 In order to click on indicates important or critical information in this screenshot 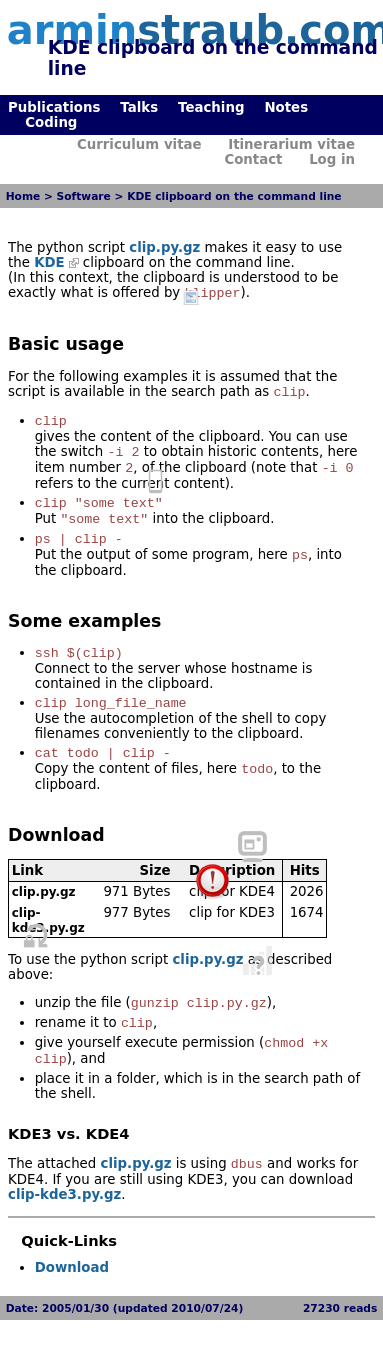, I will do `click(212, 880)`.